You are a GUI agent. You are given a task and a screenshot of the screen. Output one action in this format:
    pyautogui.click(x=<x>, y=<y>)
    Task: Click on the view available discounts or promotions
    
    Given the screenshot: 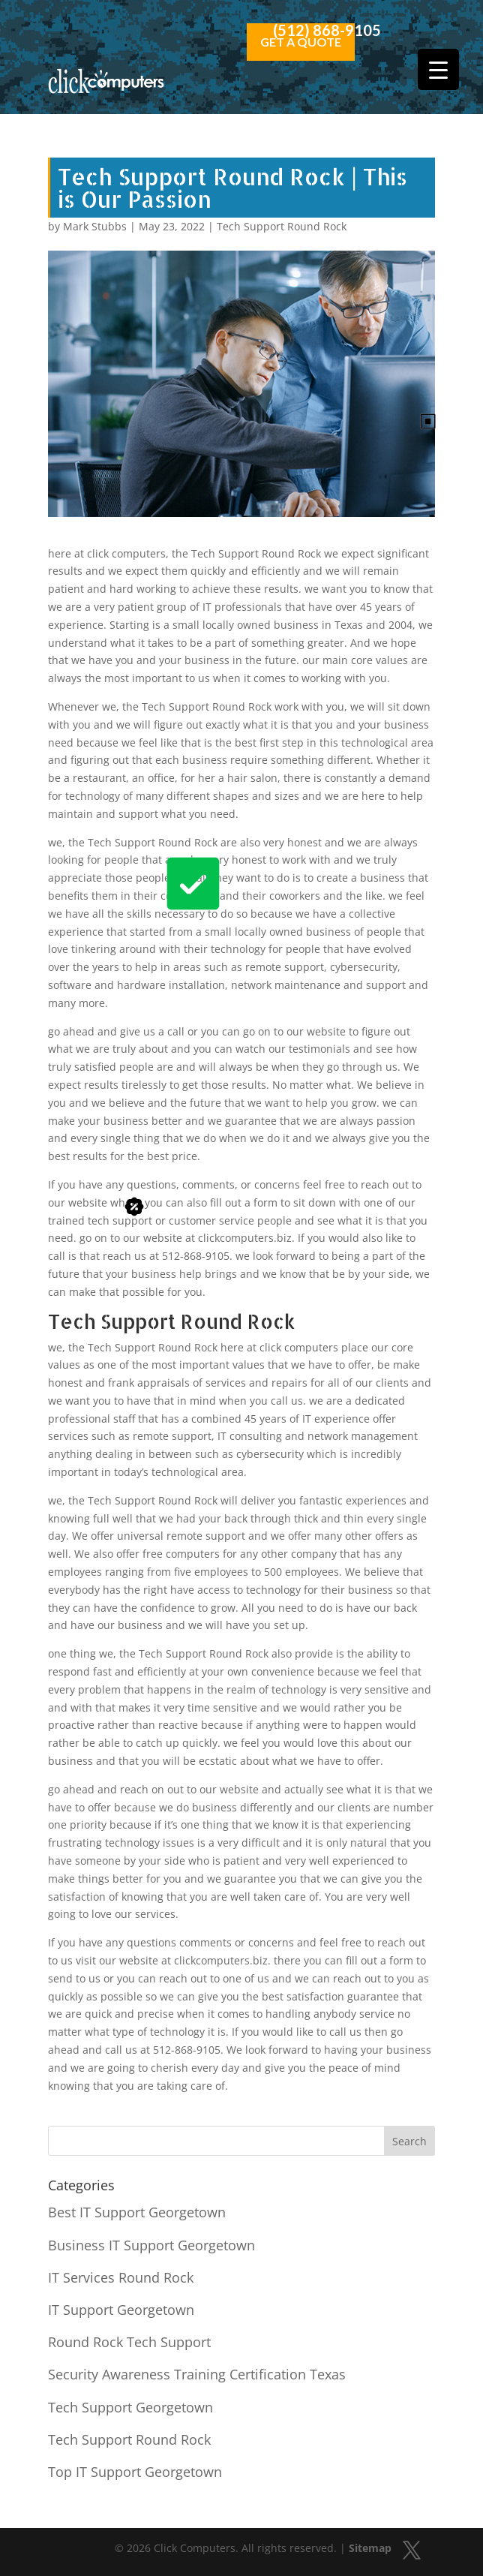 What is the action you would take?
    pyautogui.click(x=134, y=1207)
    